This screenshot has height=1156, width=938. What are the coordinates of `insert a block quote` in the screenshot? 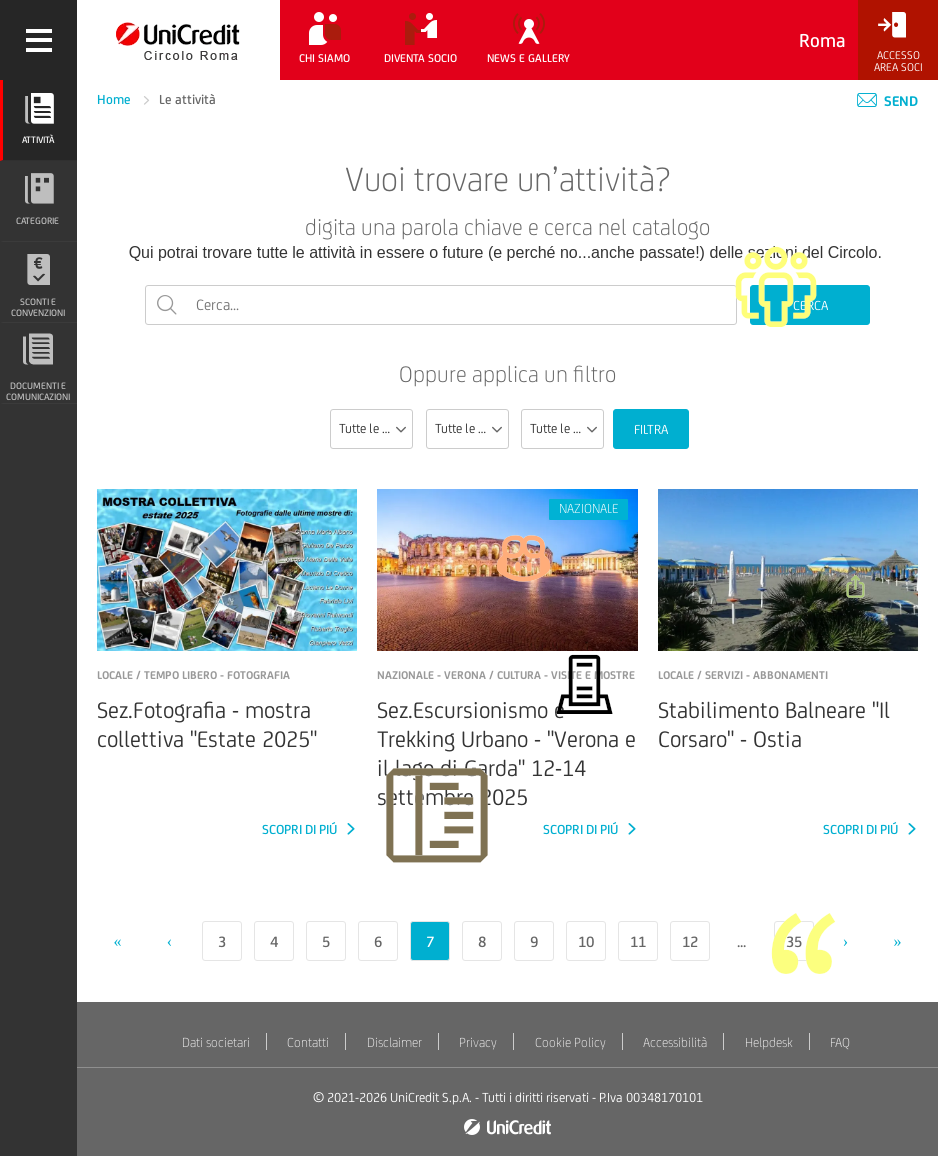 It's located at (805, 943).